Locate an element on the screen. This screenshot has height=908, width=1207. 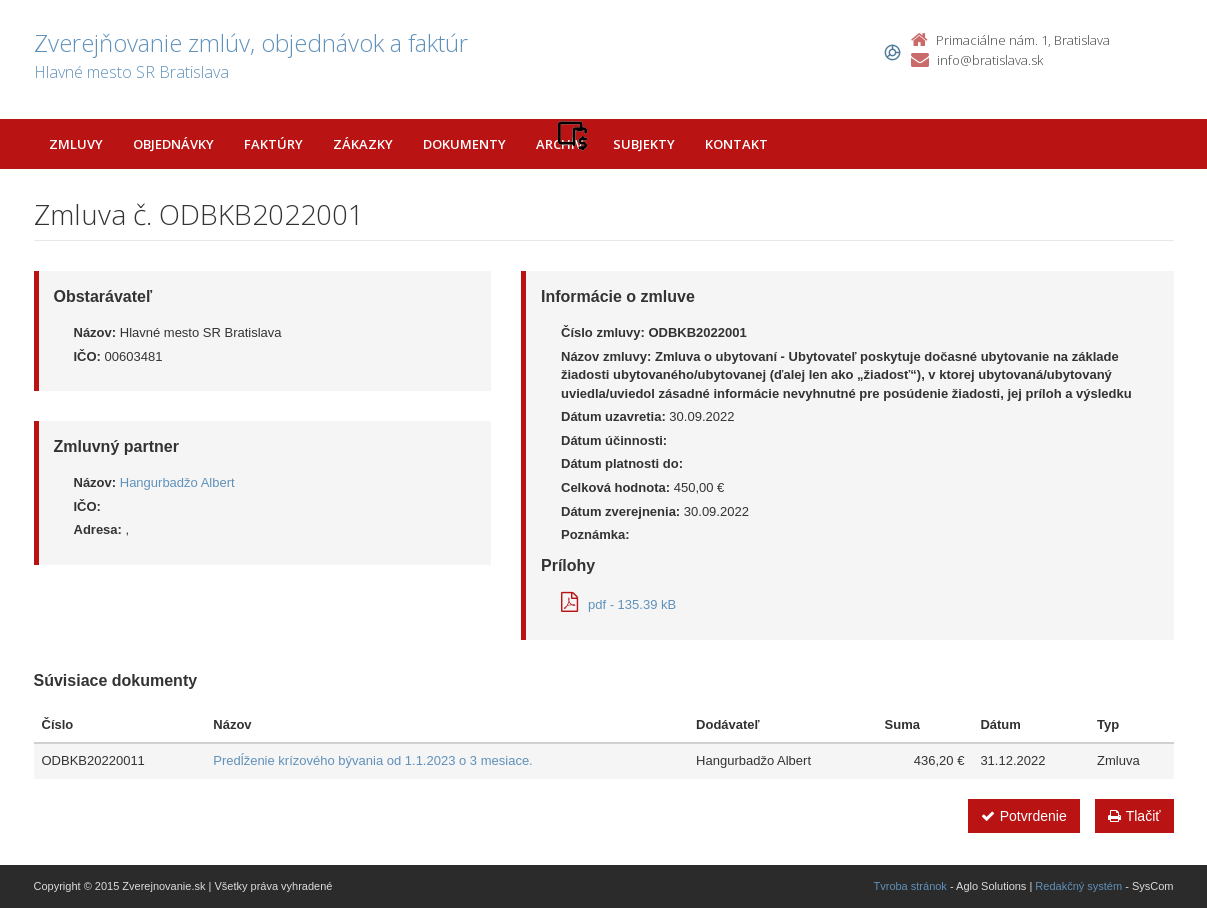
view analytics or statistics breakdown is located at coordinates (892, 52).